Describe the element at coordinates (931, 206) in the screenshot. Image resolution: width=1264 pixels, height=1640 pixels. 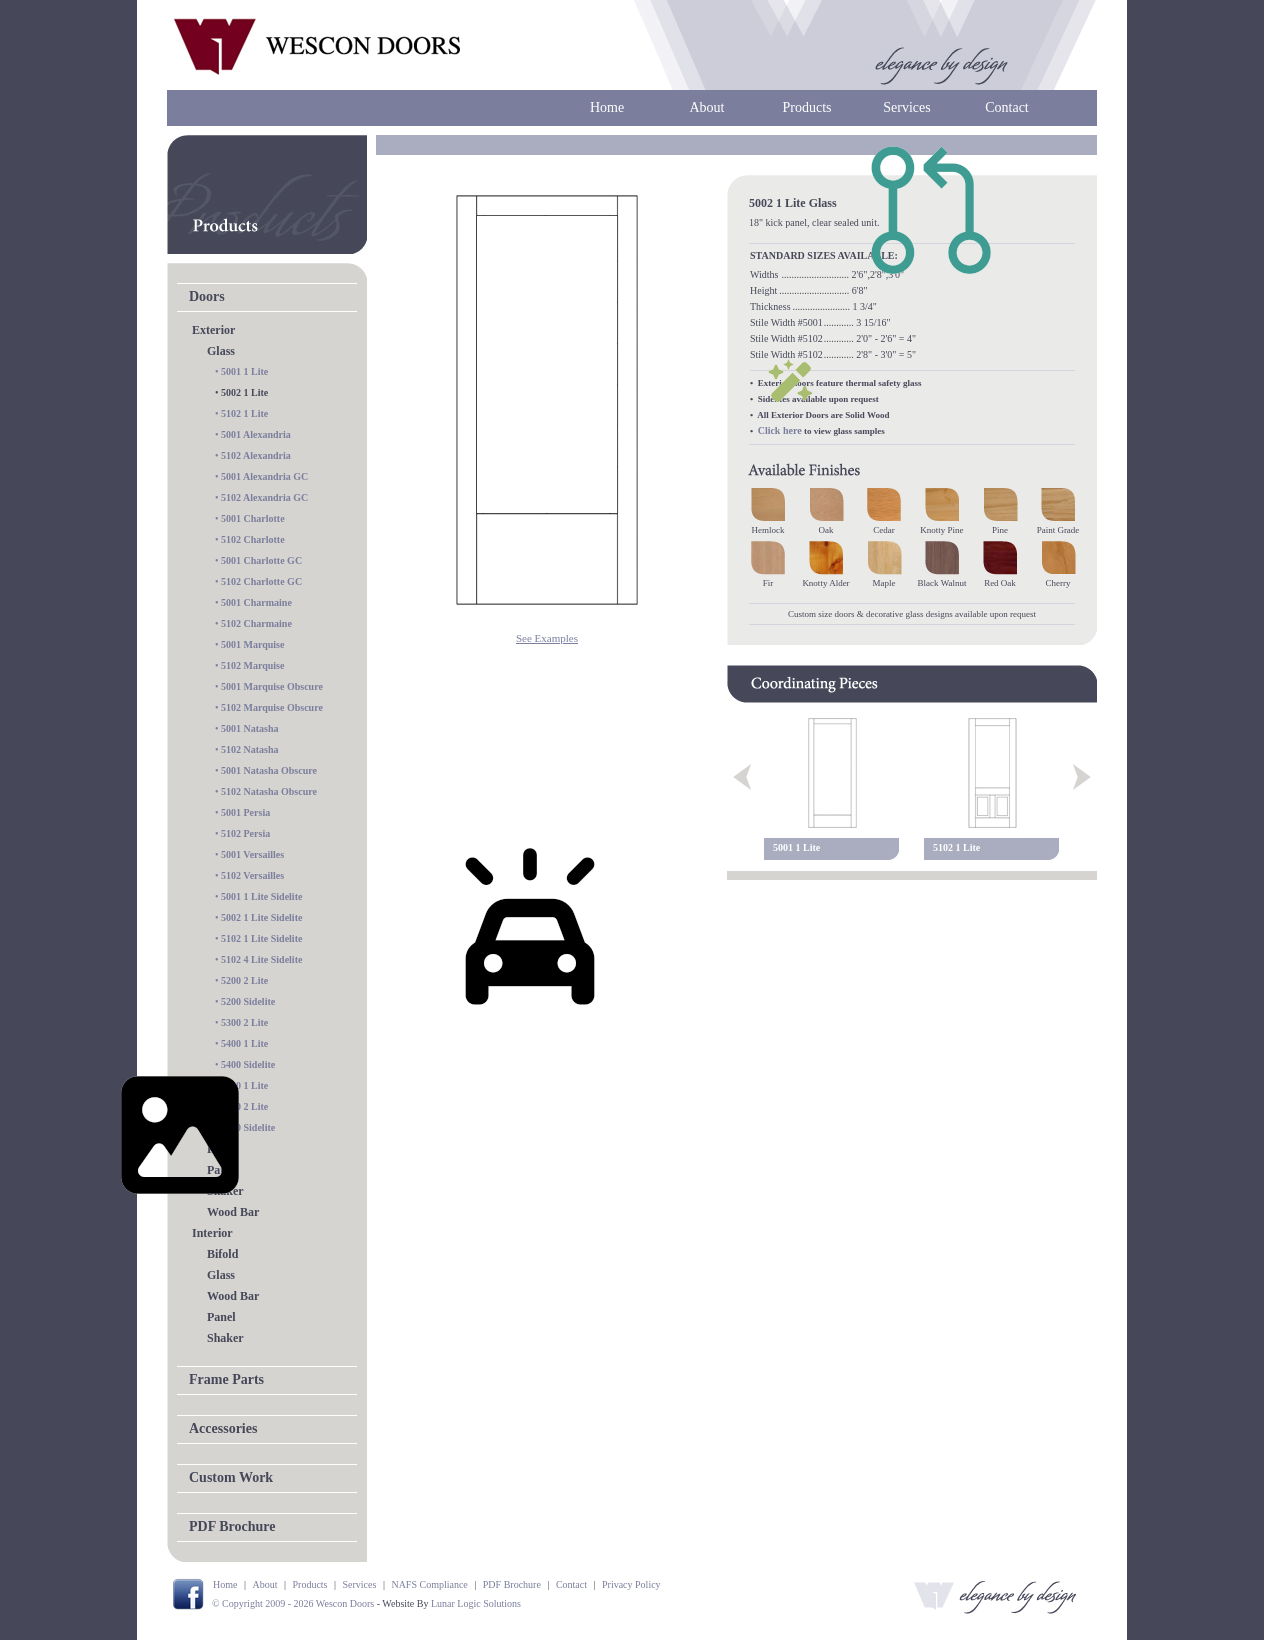
I see `create a new pull request` at that location.